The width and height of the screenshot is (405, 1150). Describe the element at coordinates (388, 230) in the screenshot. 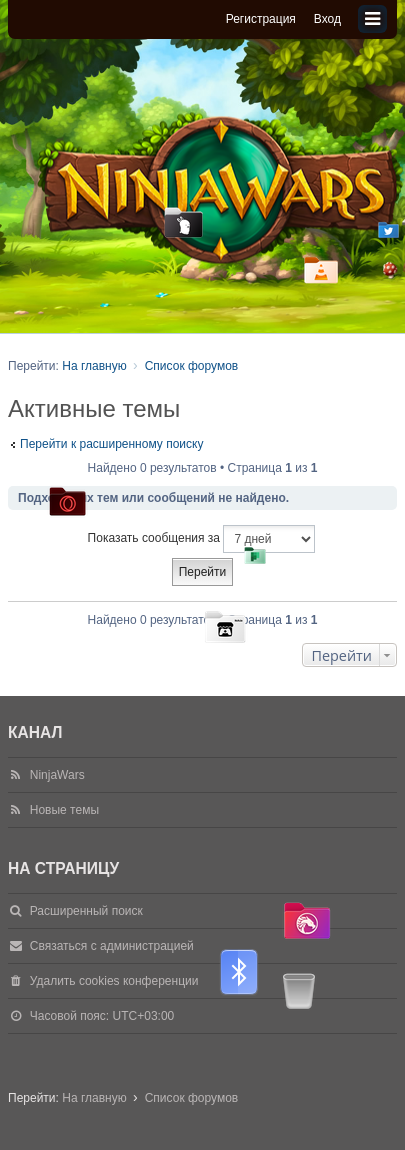

I see `open folder containing Twitter-related files` at that location.